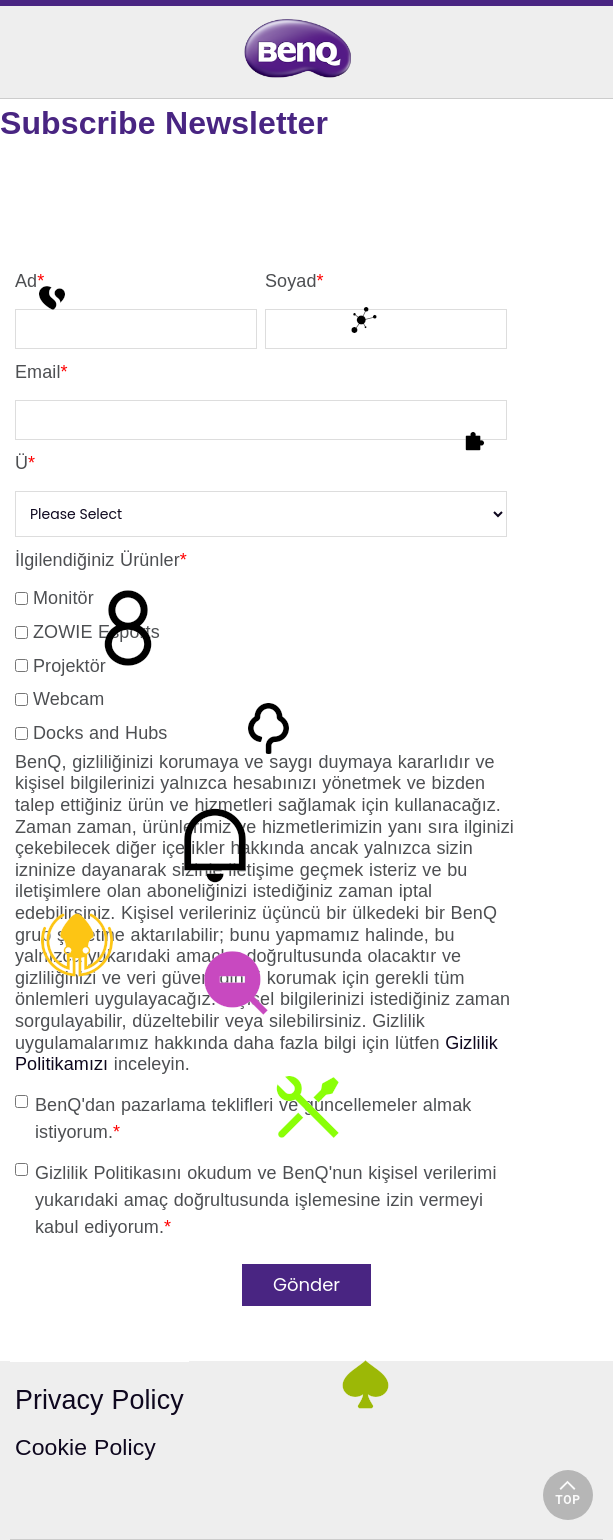 This screenshot has height=1540, width=613. Describe the element at coordinates (235, 982) in the screenshot. I see `zoom out to see more content` at that location.